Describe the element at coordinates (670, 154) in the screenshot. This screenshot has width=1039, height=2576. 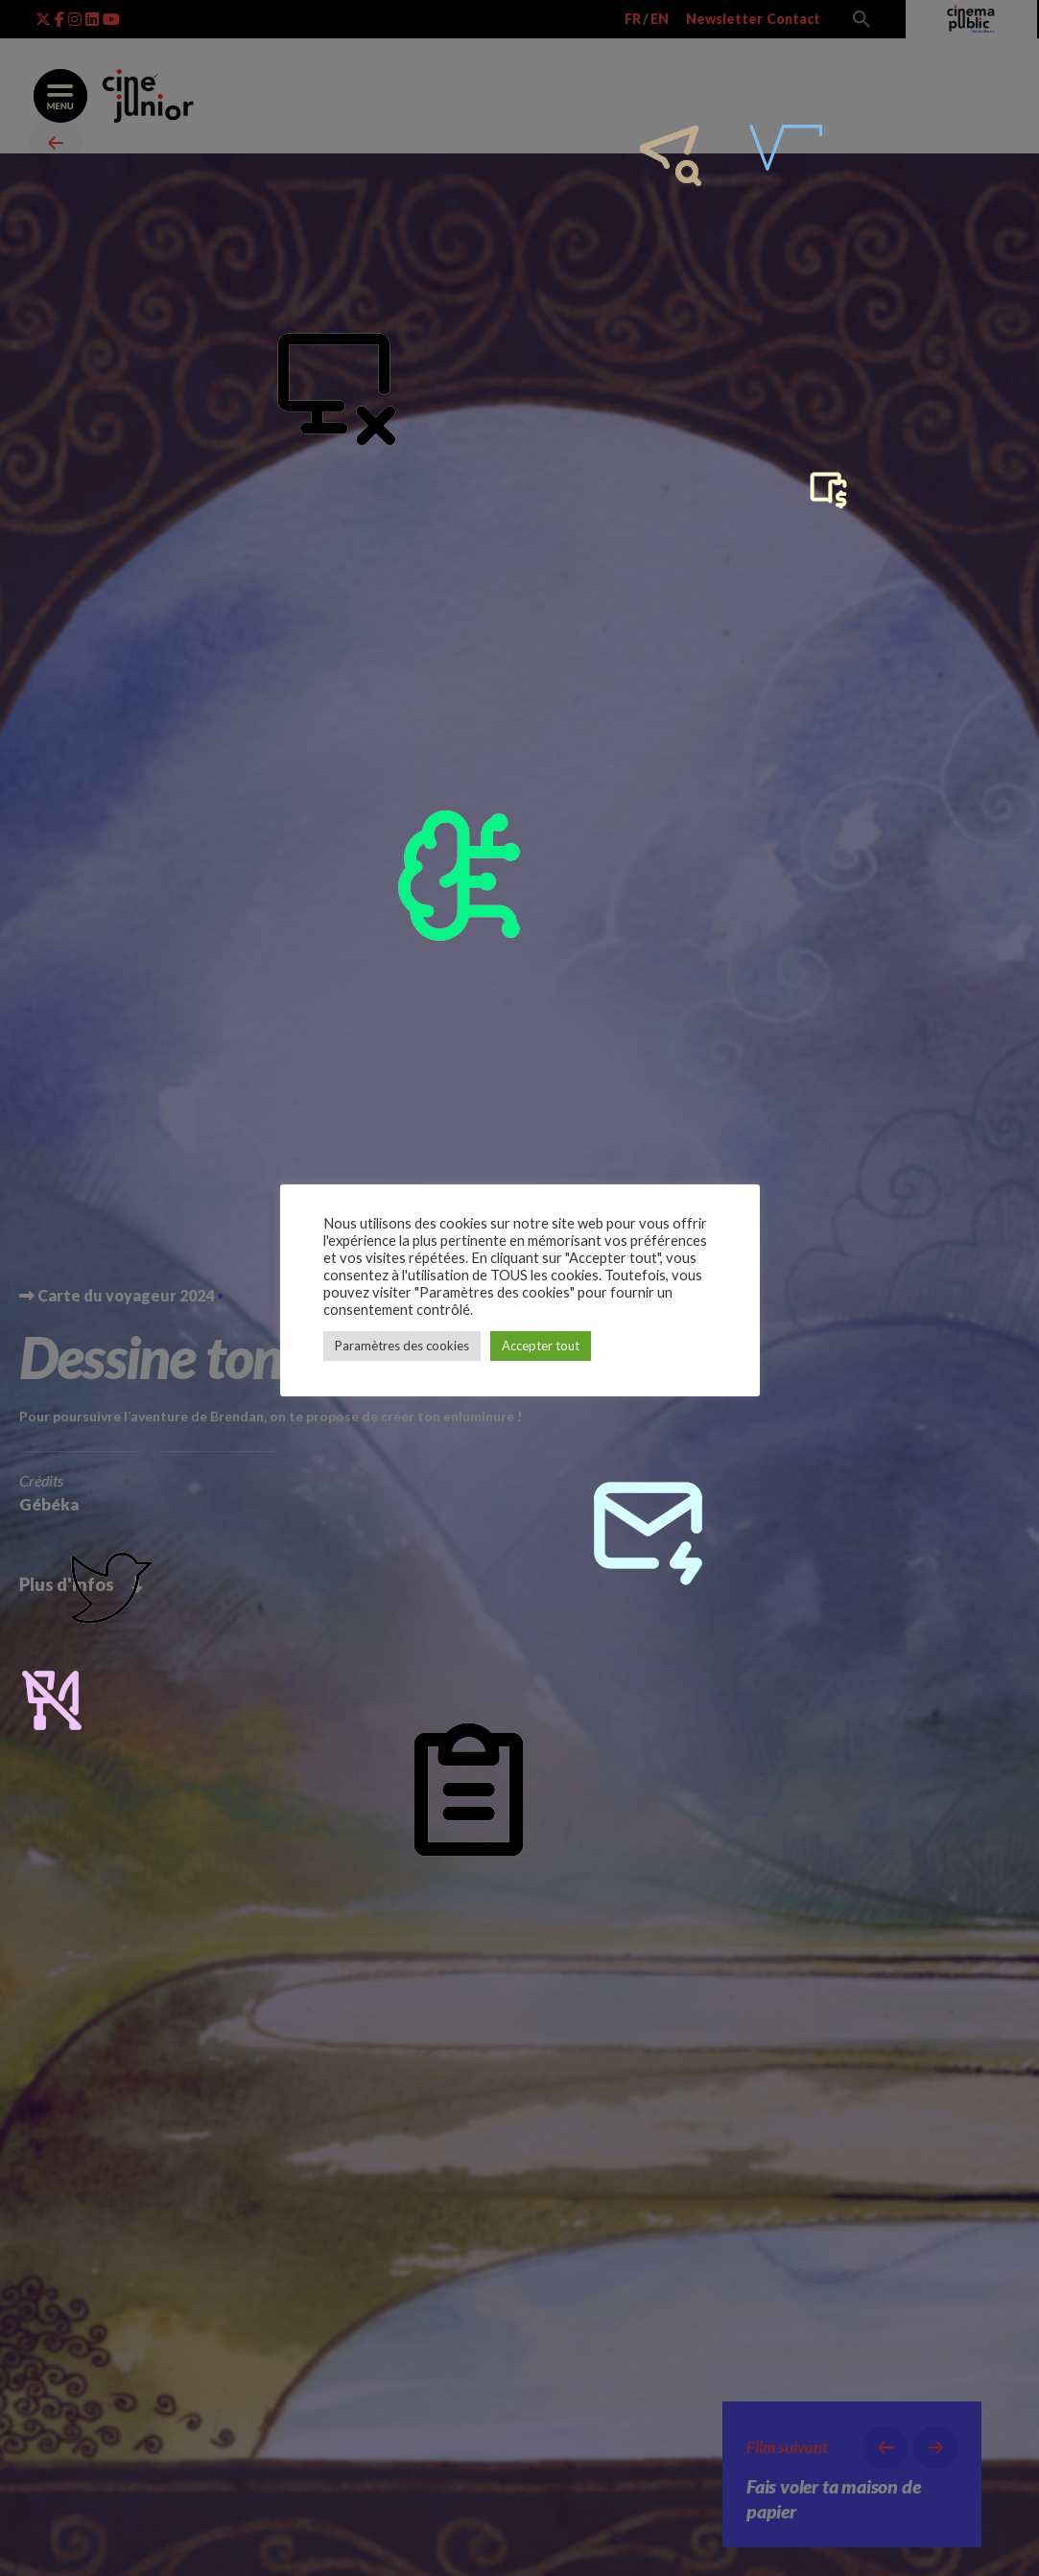
I see `search for a location on the map` at that location.